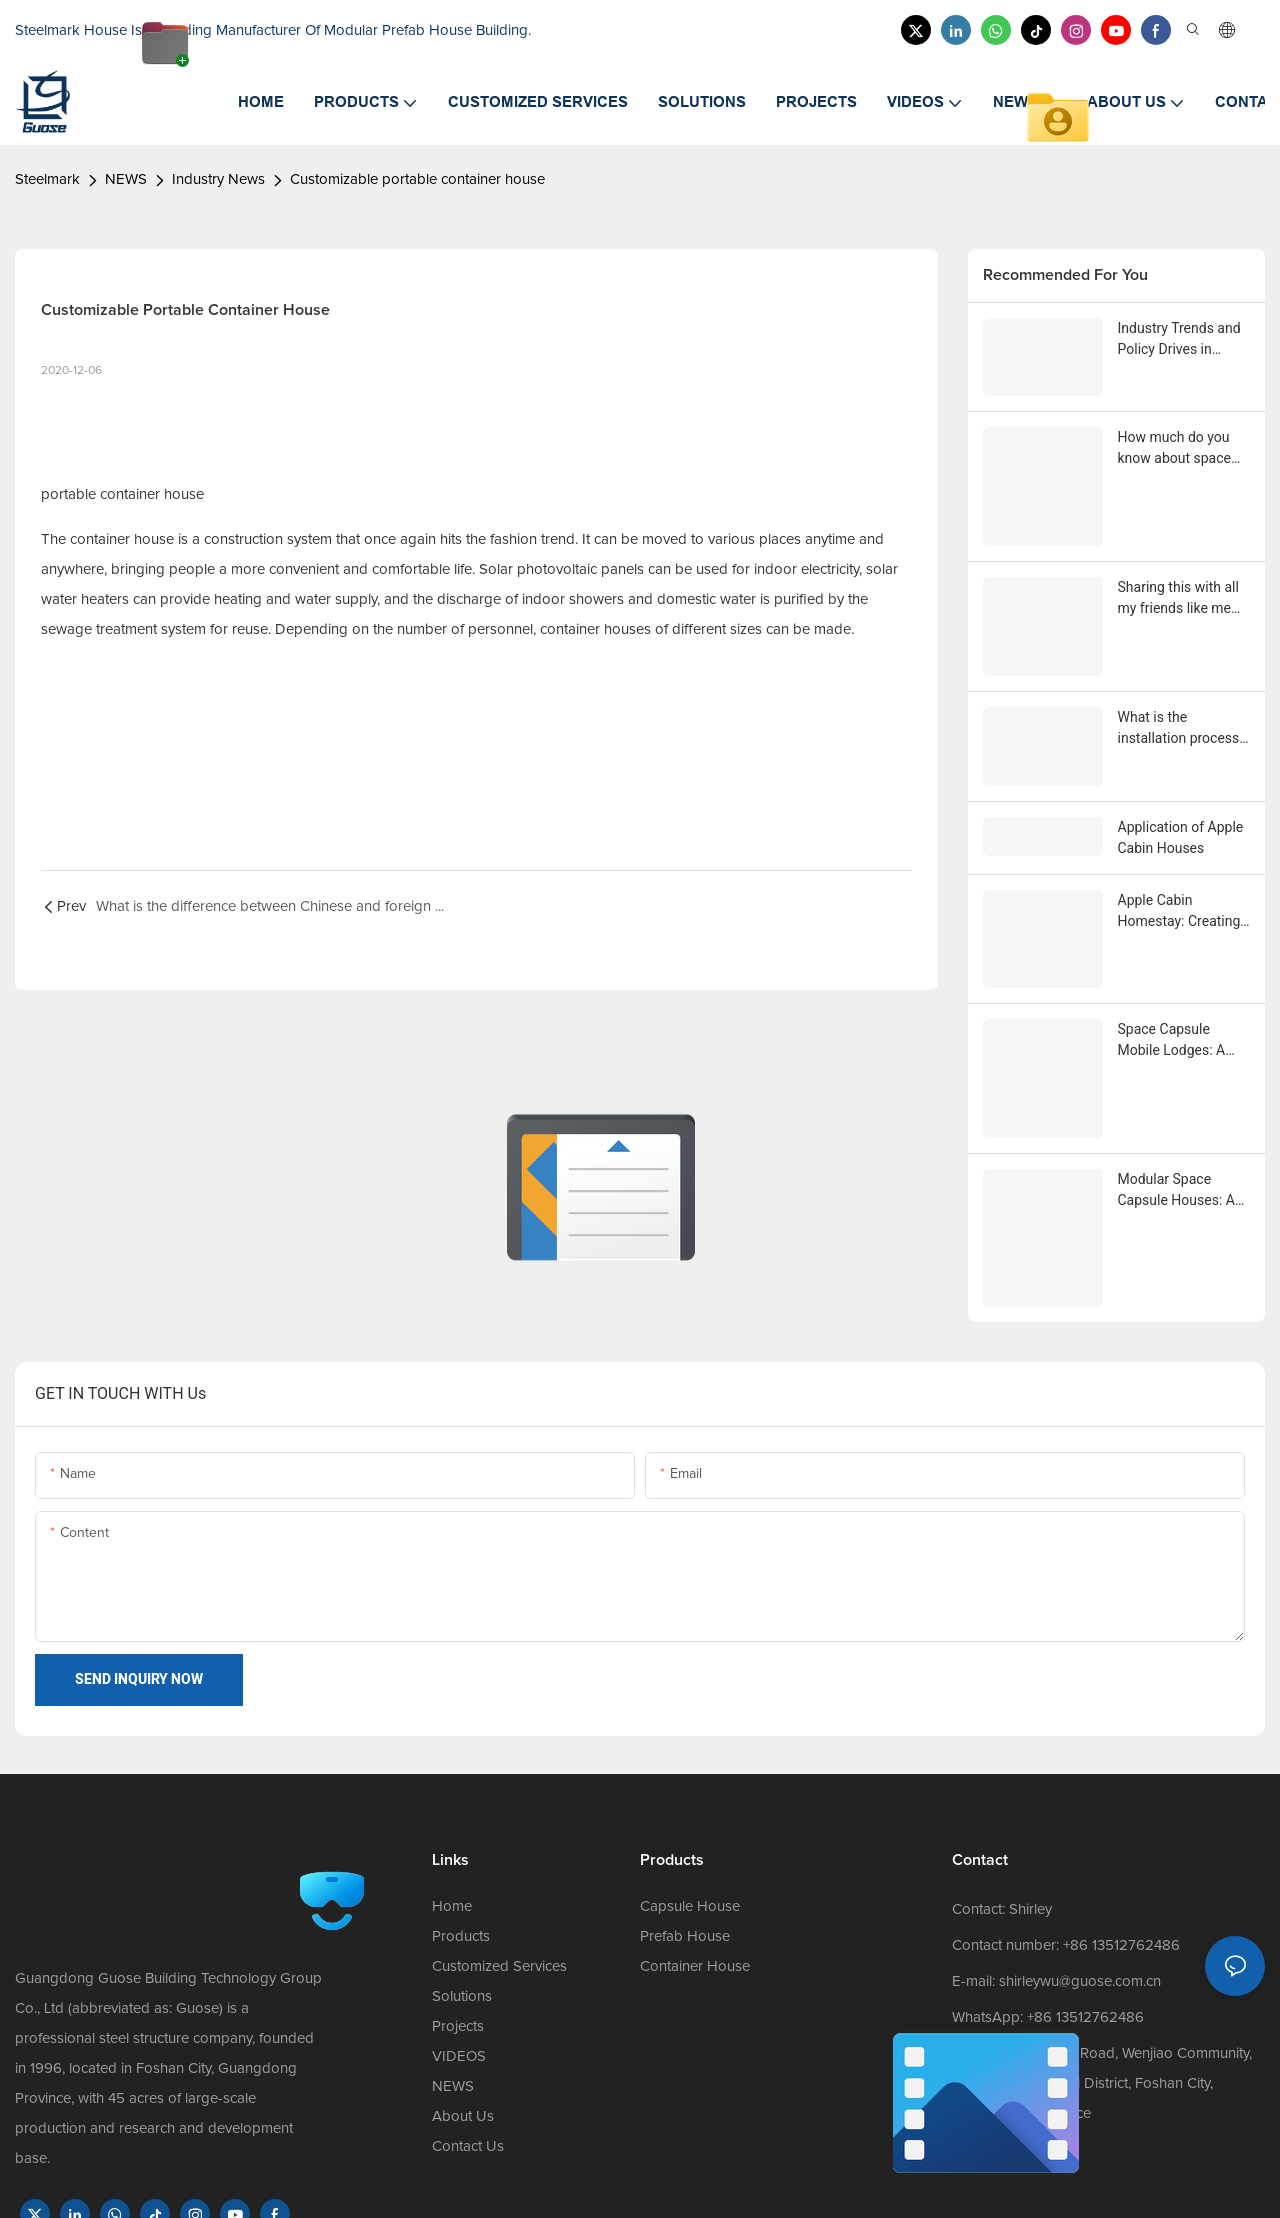 The image size is (1280, 2218). What do you see at coordinates (332, 1901) in the screenshot?
I see `open mixed reality portal app` at bounding box center [332, 1901].